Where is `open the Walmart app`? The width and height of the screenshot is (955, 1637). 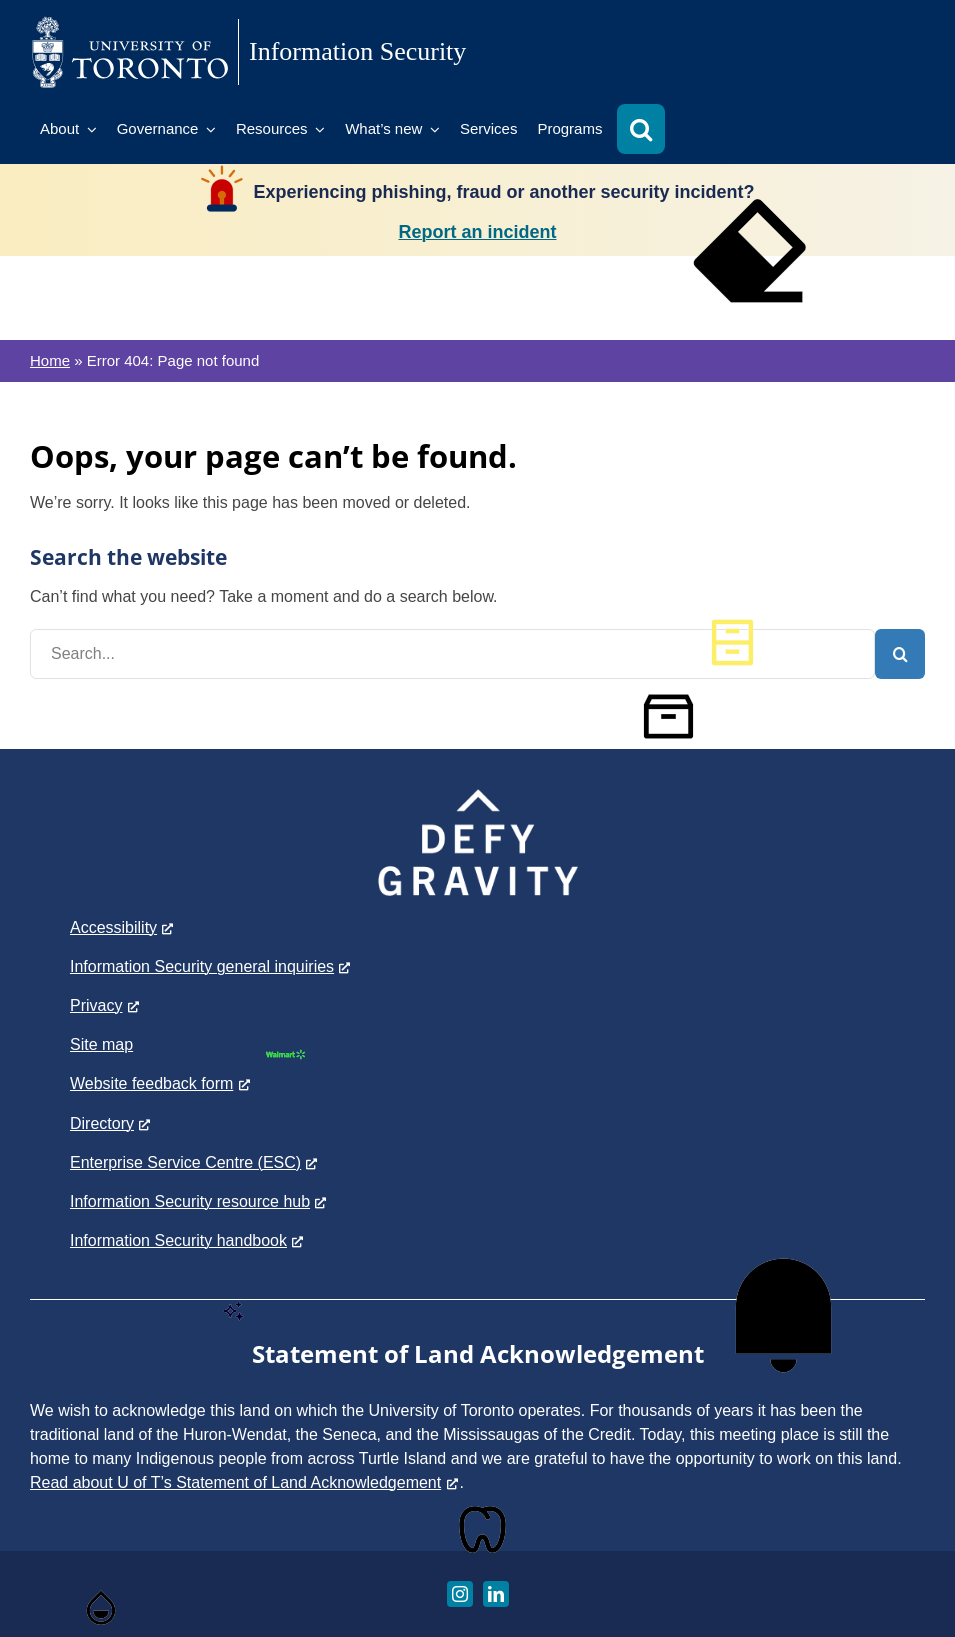 open the Walmart app is located at coordinates (285, 1054).